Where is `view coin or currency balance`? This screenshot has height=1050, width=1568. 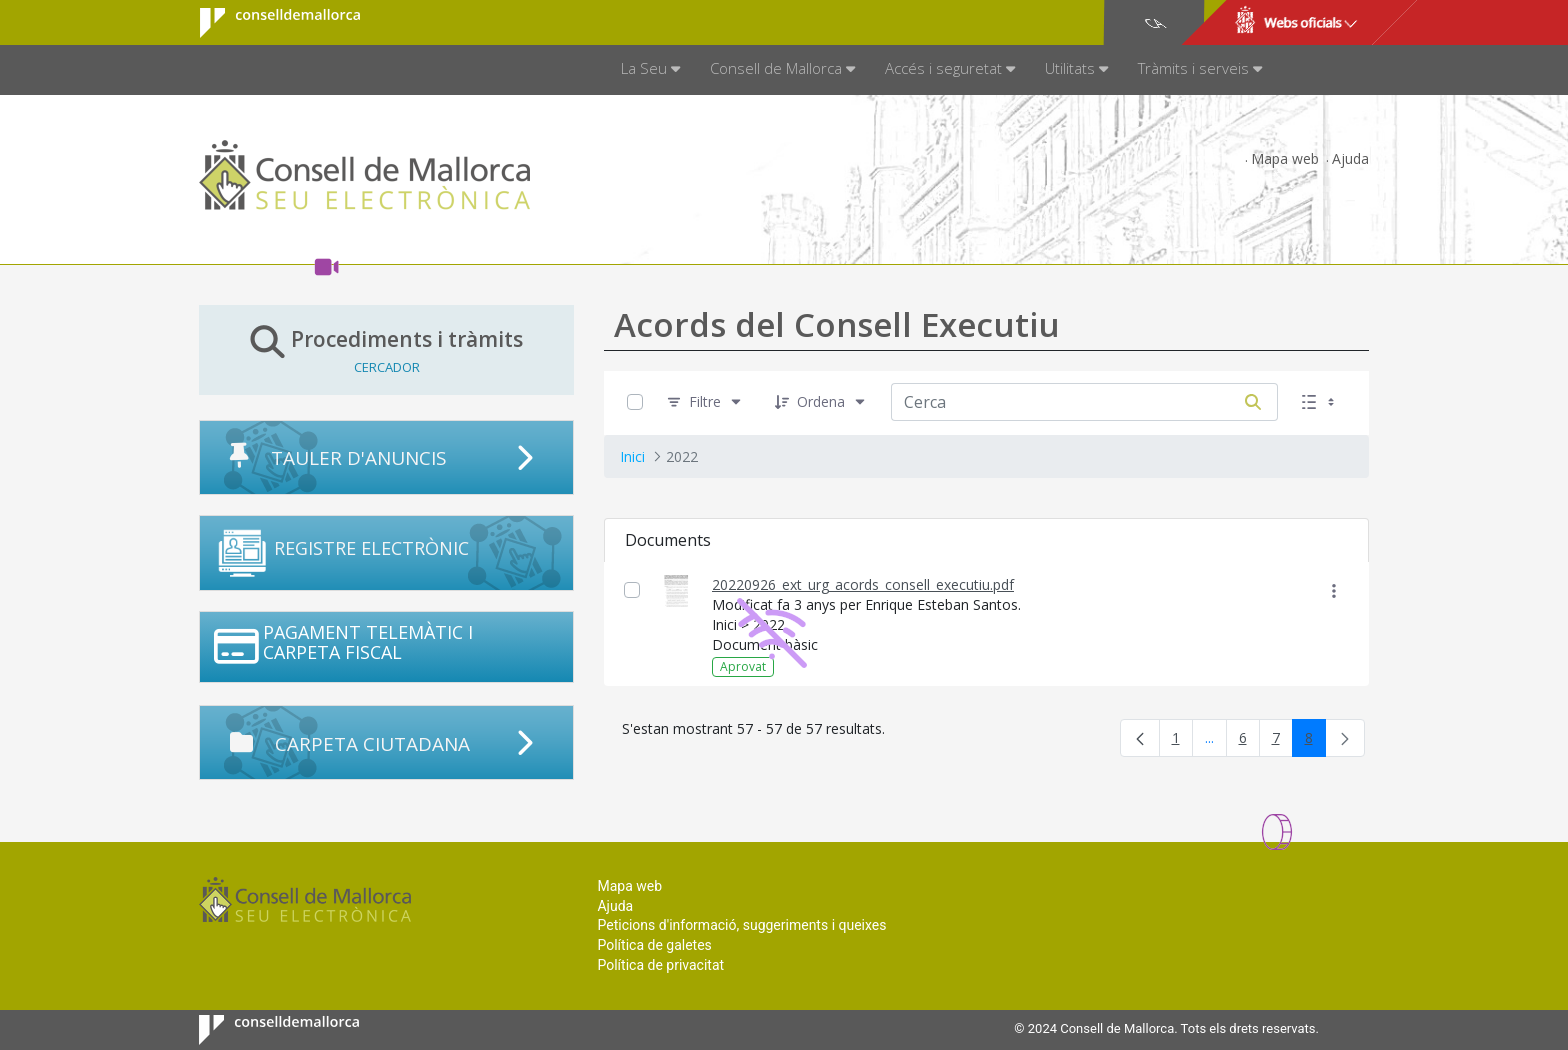 view coin or currency balance is located at coordinates (1277, 832).